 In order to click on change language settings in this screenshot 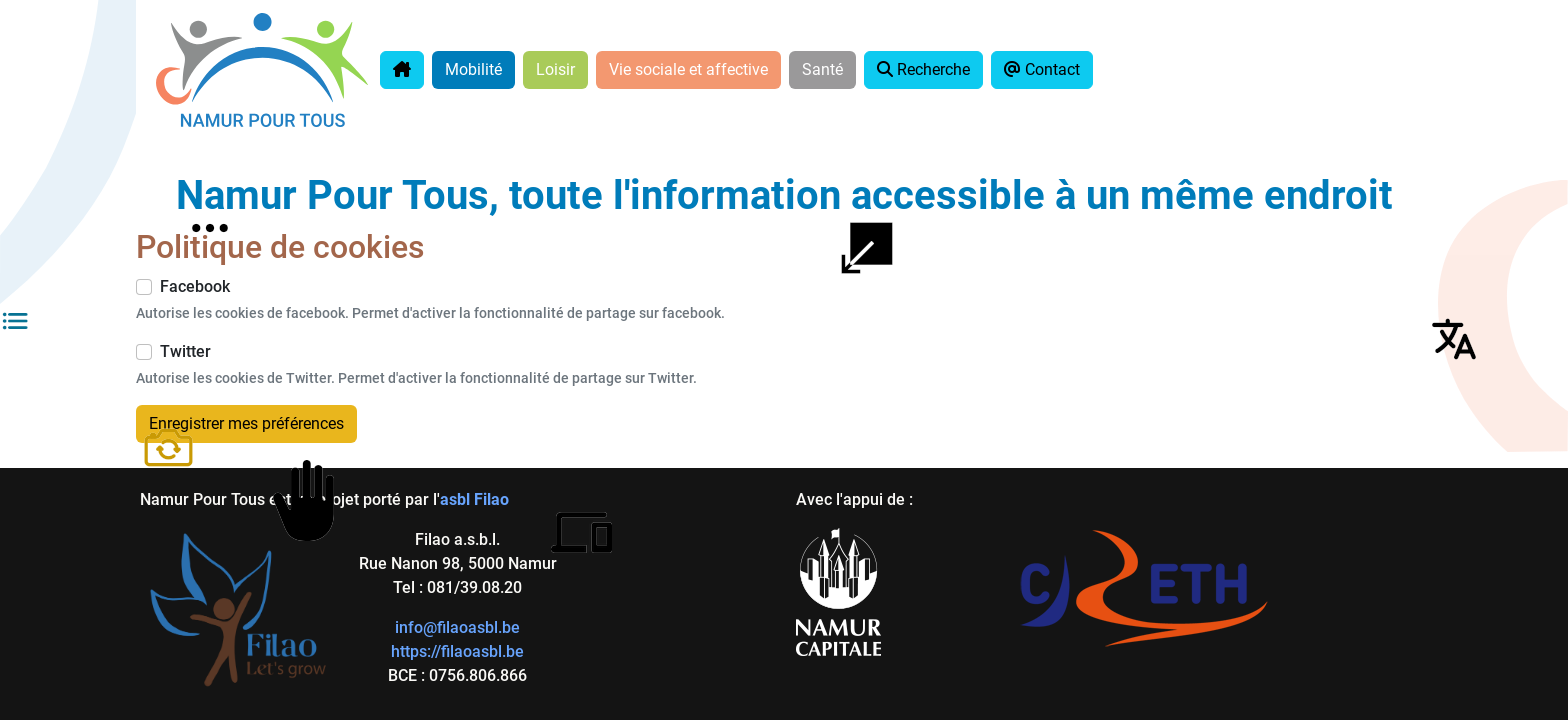, I will do `click(1454, 339)`.